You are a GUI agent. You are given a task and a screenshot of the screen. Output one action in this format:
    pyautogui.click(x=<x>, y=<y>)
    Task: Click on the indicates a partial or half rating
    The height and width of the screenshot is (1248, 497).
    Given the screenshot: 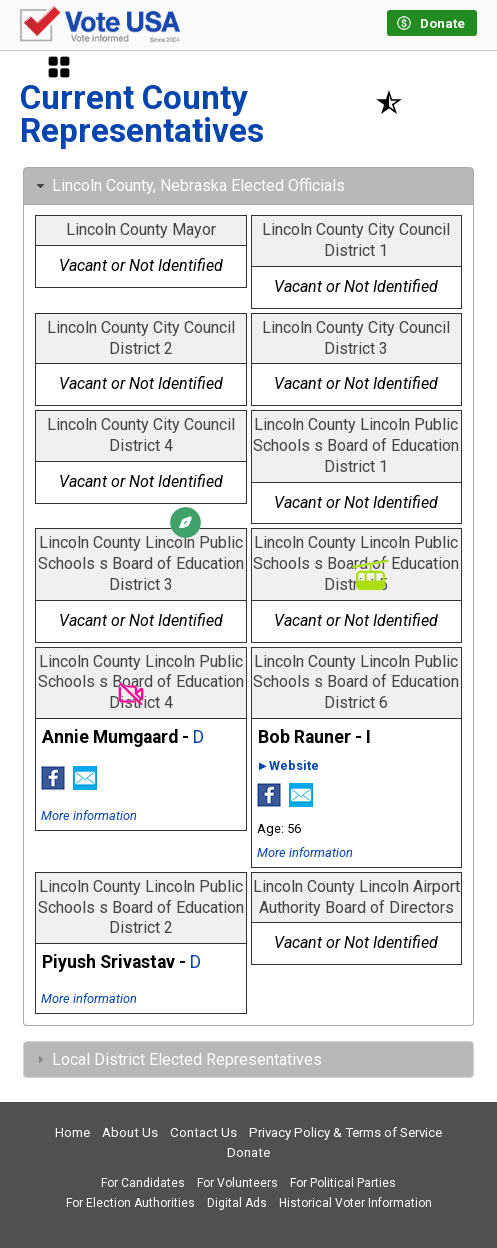 What is the action you would take?
    pyautogui.click(x=389, y=102)
    